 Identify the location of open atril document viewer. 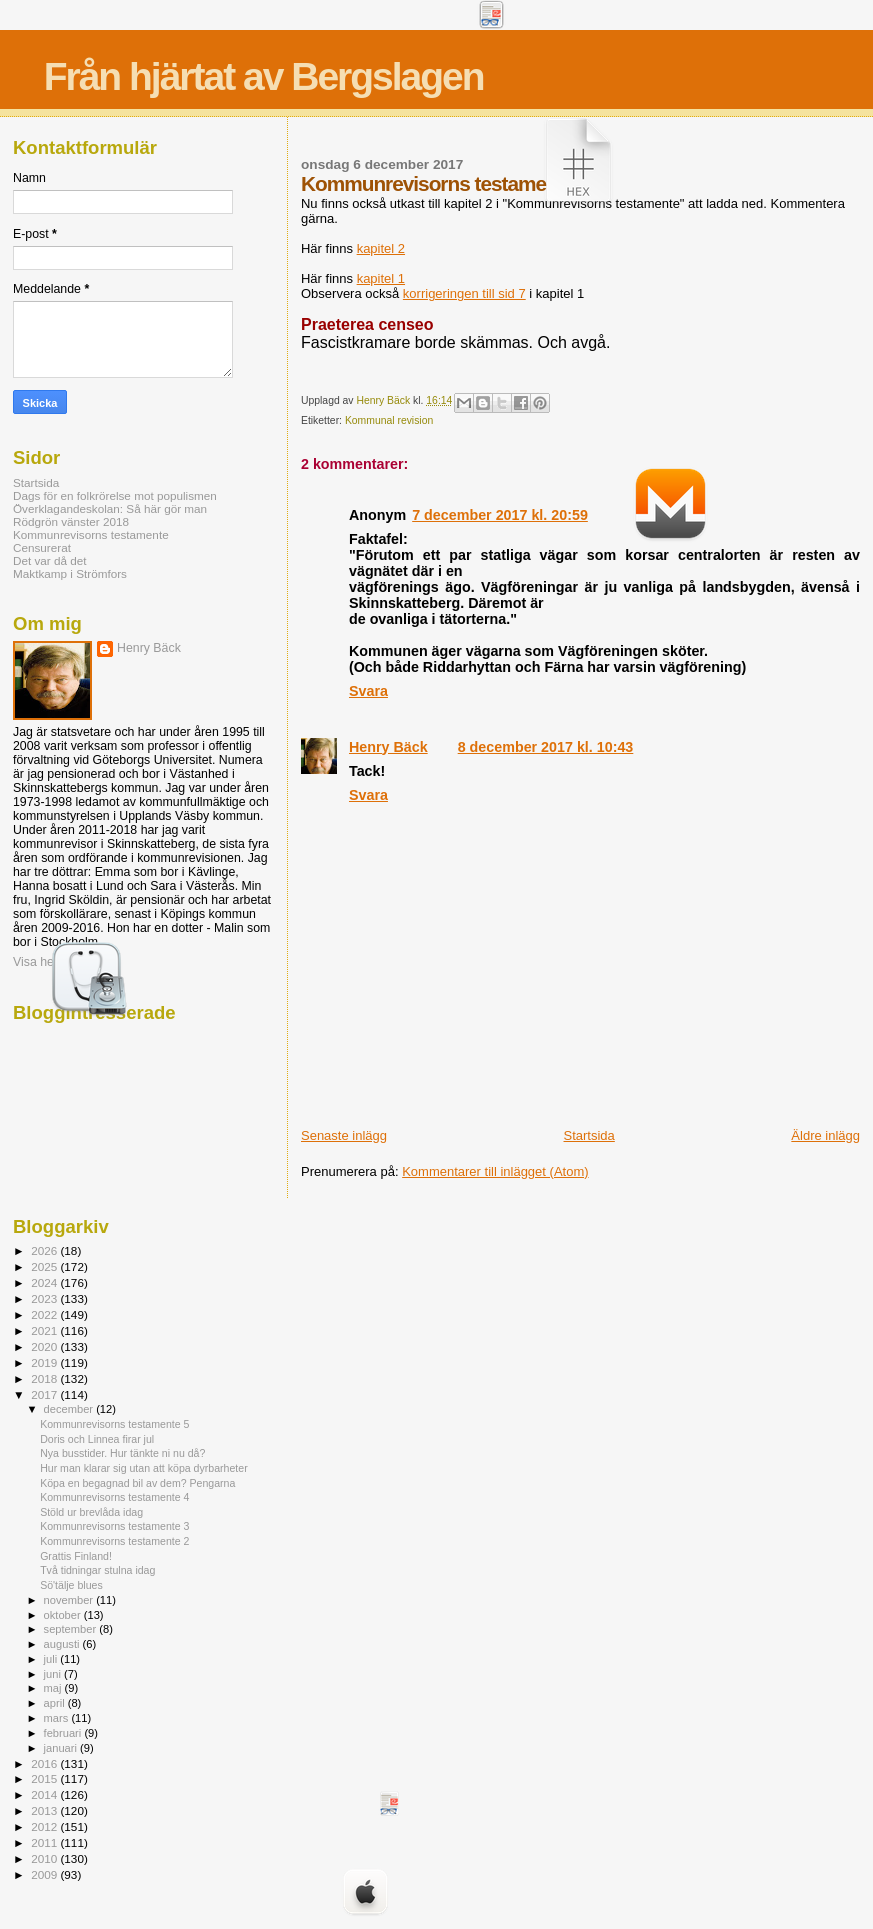
(491, 14).